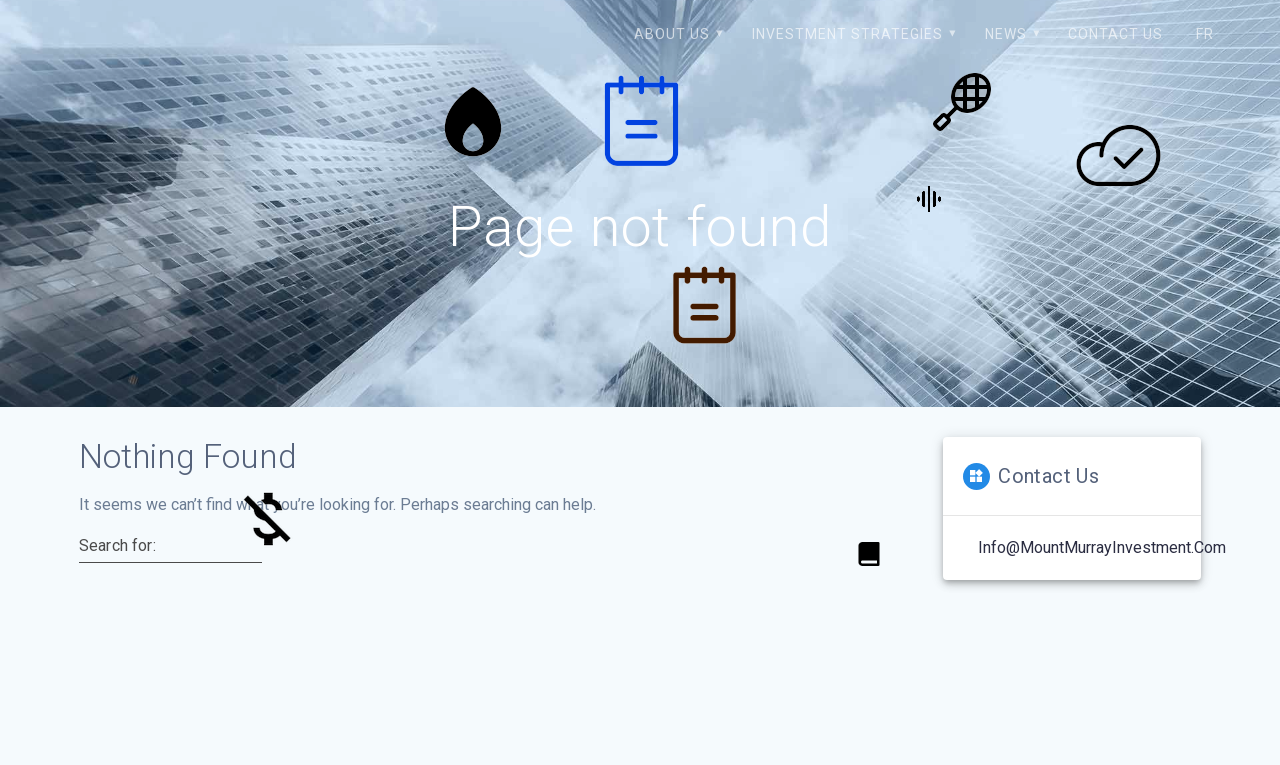 This screenshot has width=1280, height=765. Describe the element at coordinates (929, 199) in the screenshot. I see `access audio equalizer settings` at that location.